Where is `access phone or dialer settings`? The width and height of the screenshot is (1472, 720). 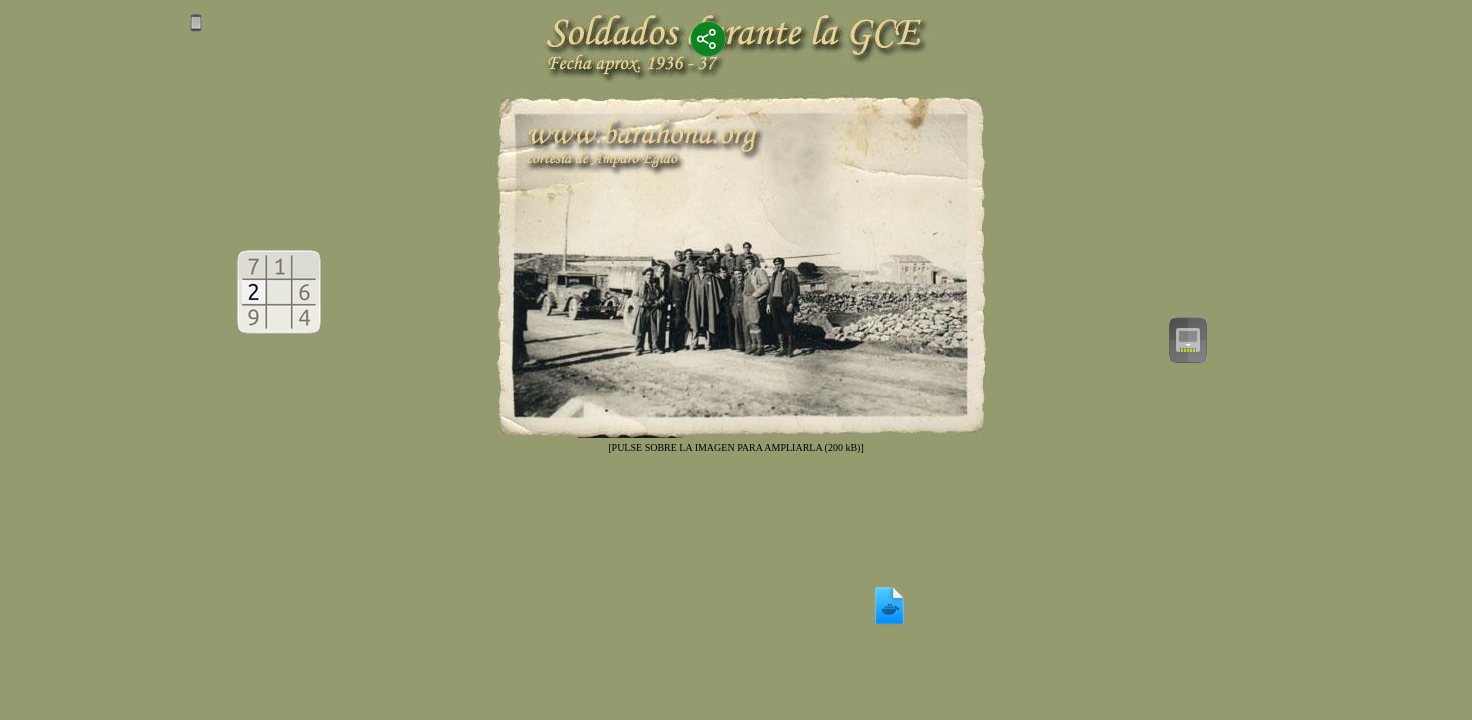 access phone or dialer settings is located at coordinates (196, 23).